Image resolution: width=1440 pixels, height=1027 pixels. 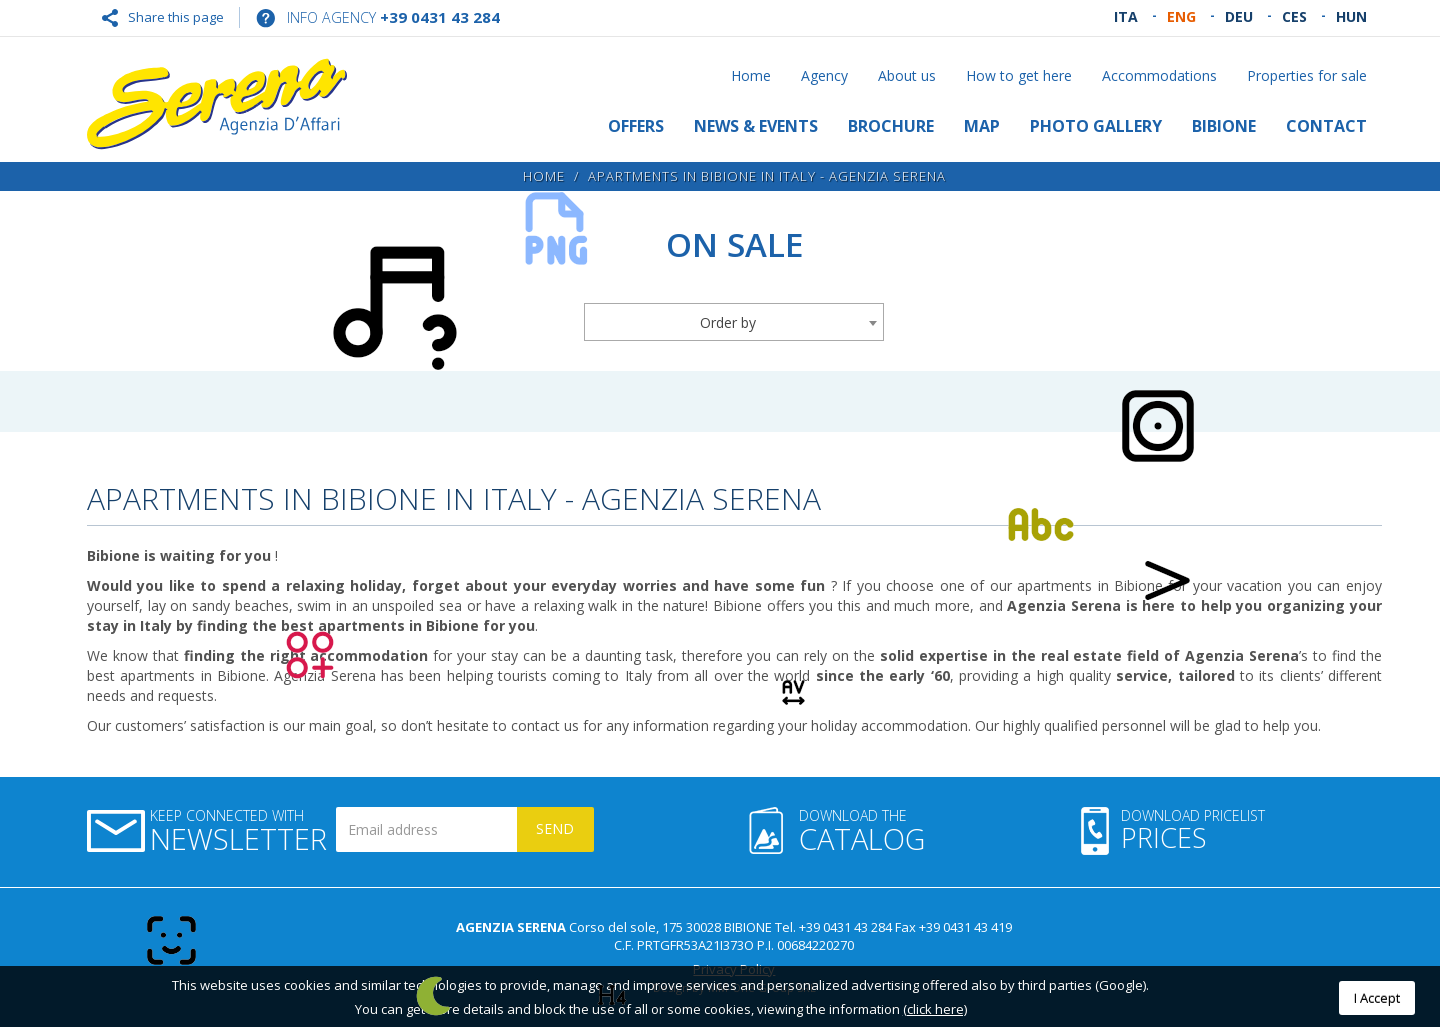 What do you see at coordinates (310, 655) in the screenshot?
I see `add a new item to a collection` at bounding box center [310, 655].